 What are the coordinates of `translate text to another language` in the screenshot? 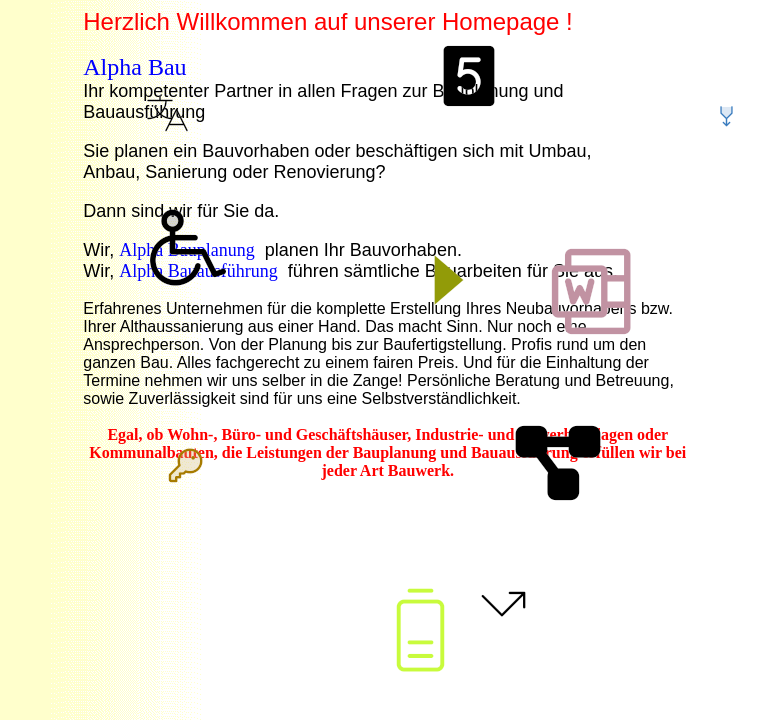 It's located at (166, 114).